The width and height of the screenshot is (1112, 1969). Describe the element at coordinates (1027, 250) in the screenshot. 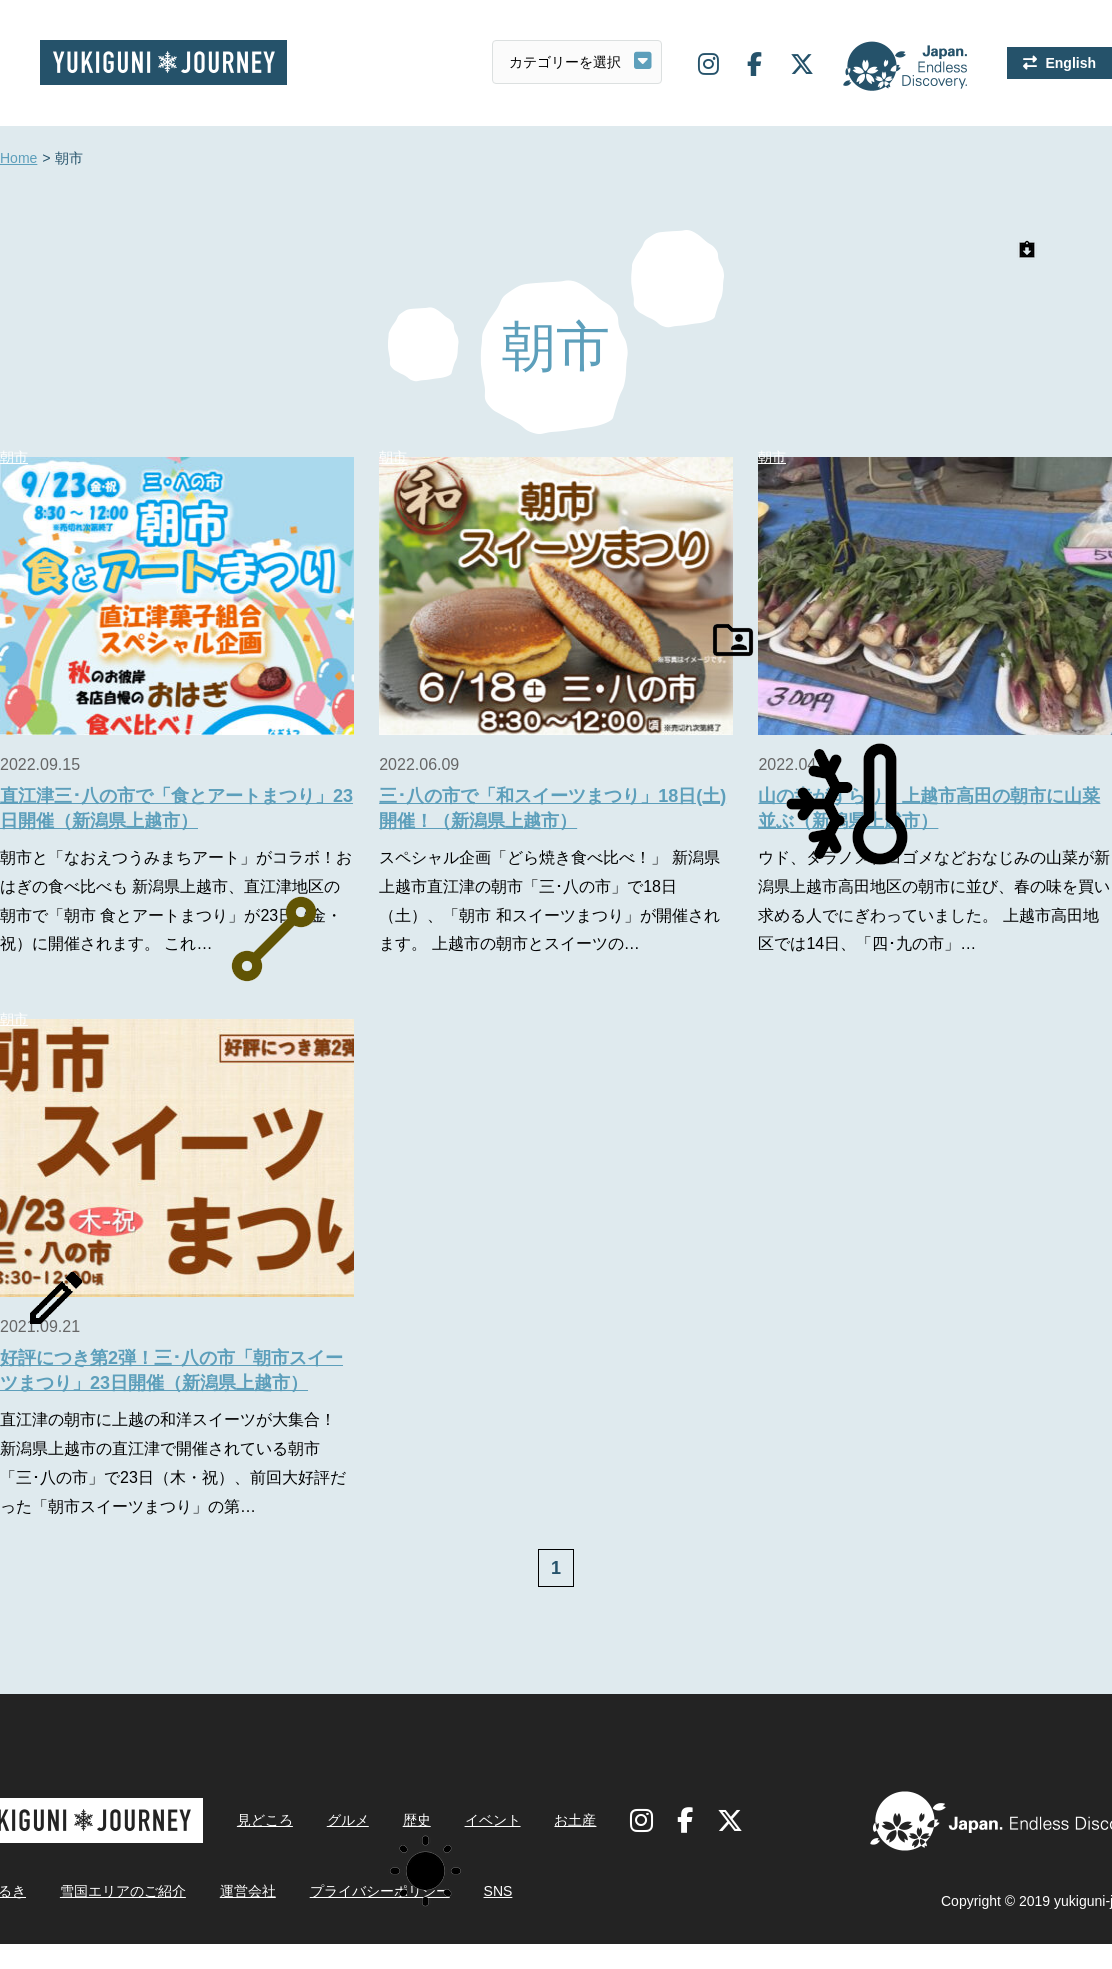

I see `download or receive an assignment` at that location.